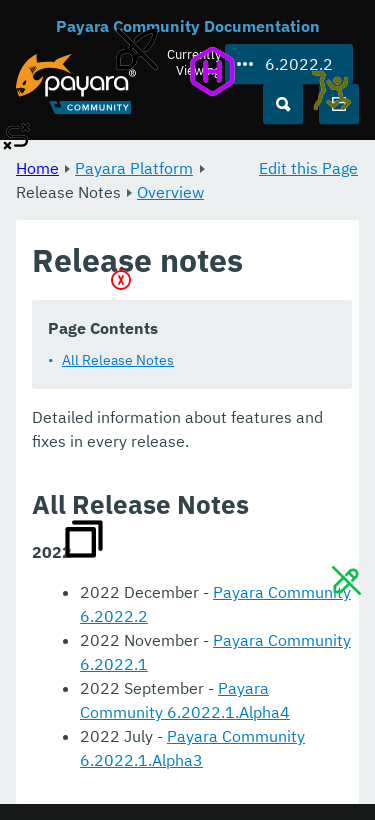 The height and width of the screenshot is (820, 375). I want to click on disable brush tool, so click(137, 49).